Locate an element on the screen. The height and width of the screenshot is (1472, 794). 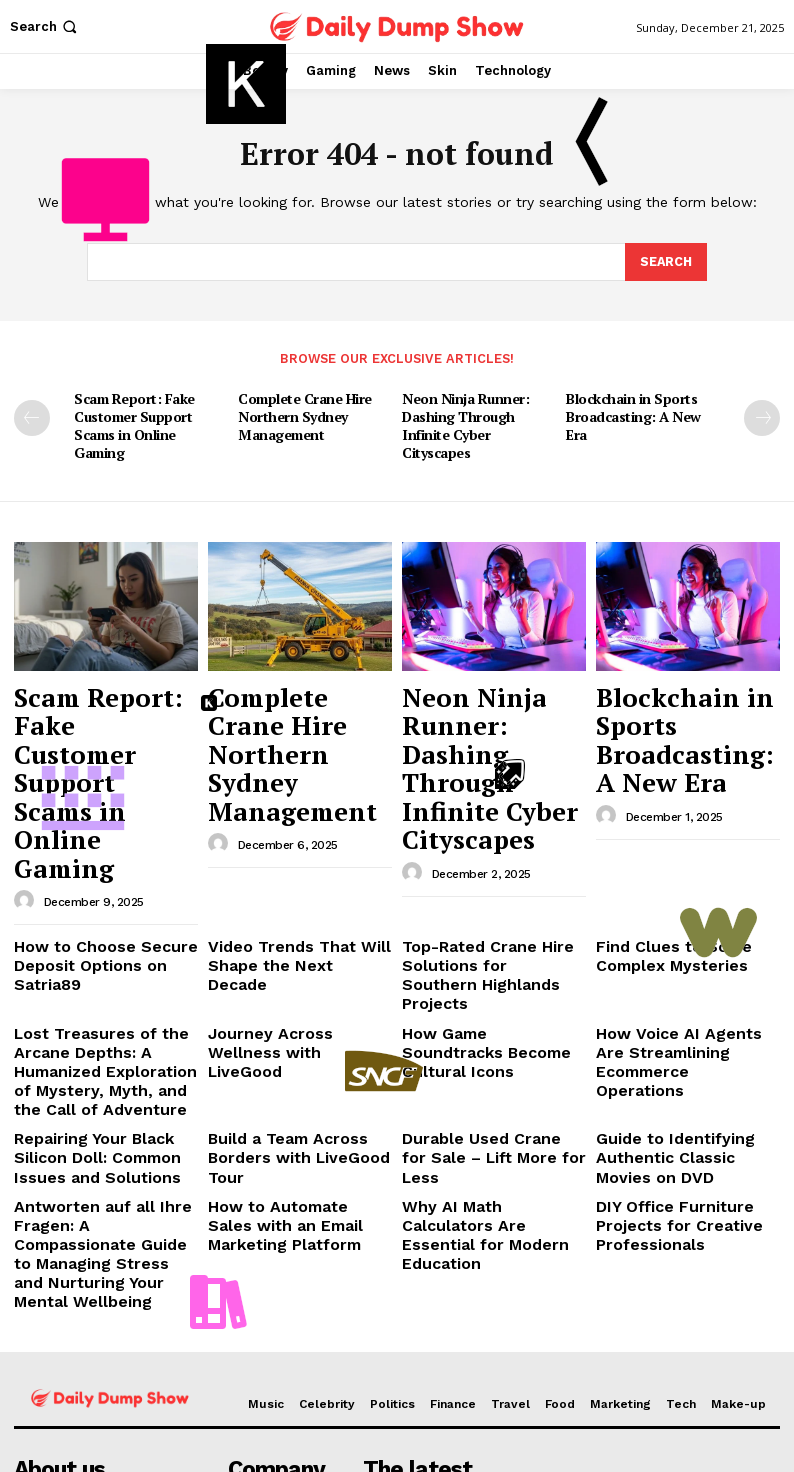
Keras deep learning framework logo is located at coordinates (246, 84).